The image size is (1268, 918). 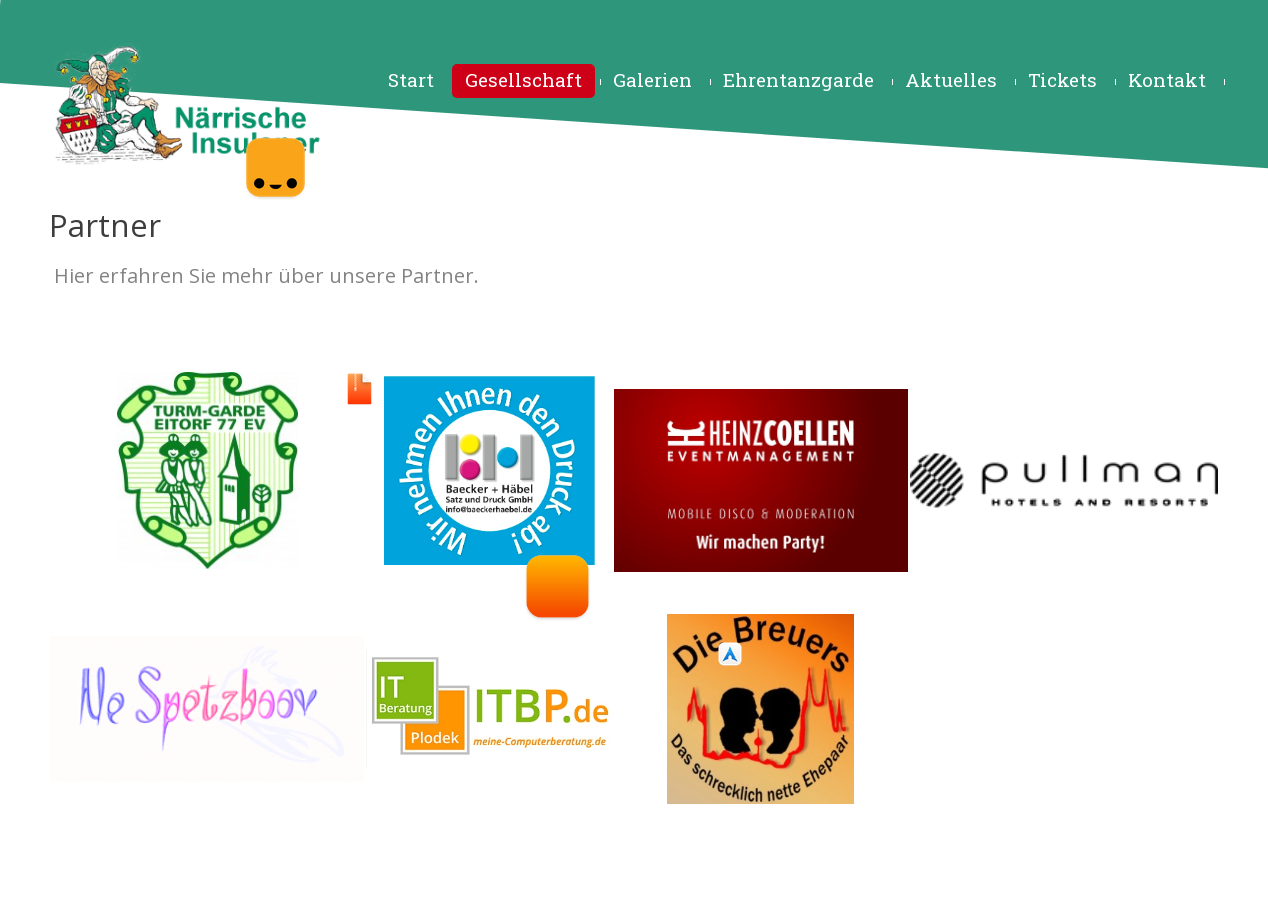 I want to click on launch Enter the Gungeon game, so click(x=275, y=167).